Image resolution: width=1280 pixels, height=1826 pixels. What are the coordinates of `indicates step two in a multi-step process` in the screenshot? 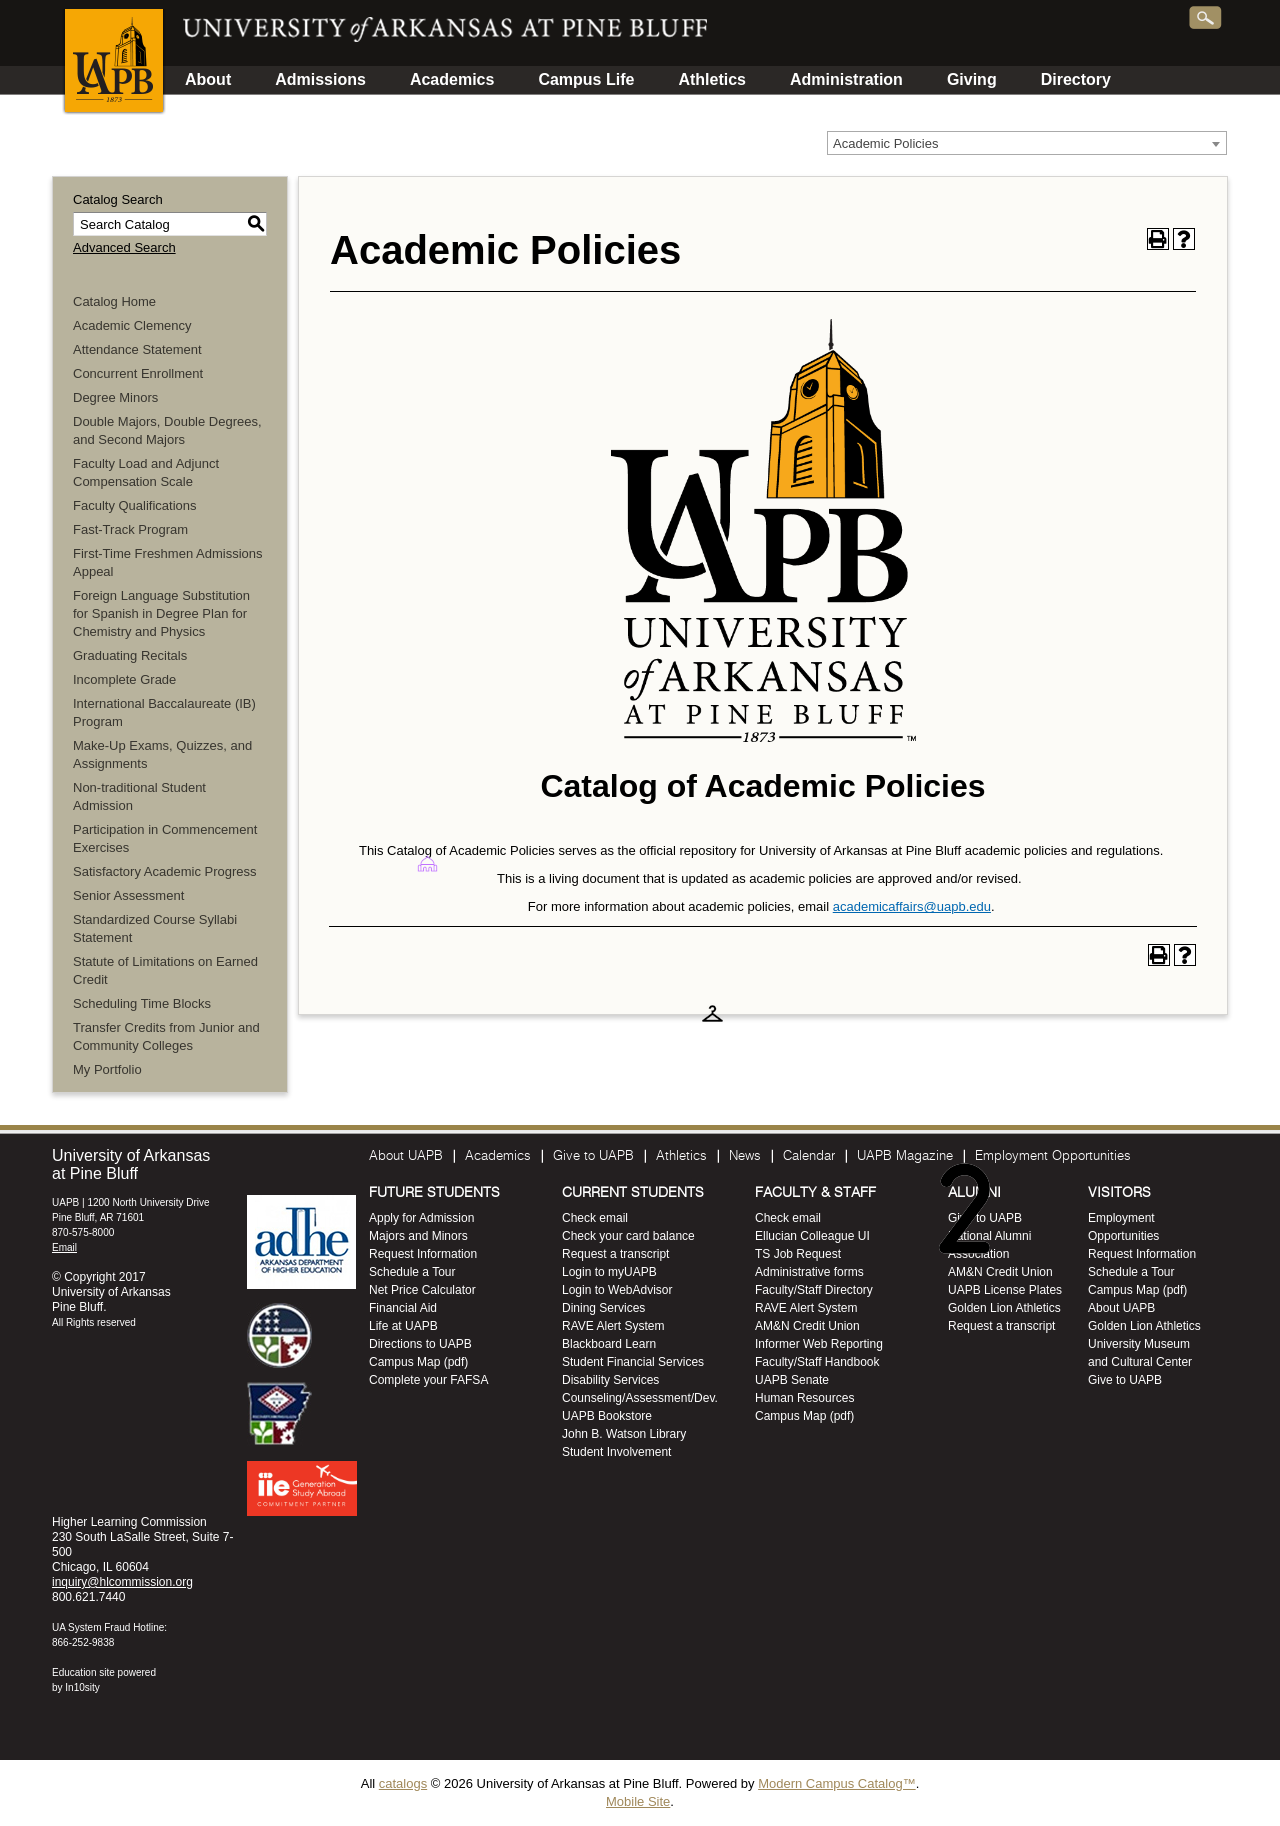 It's located at (964, 1208).